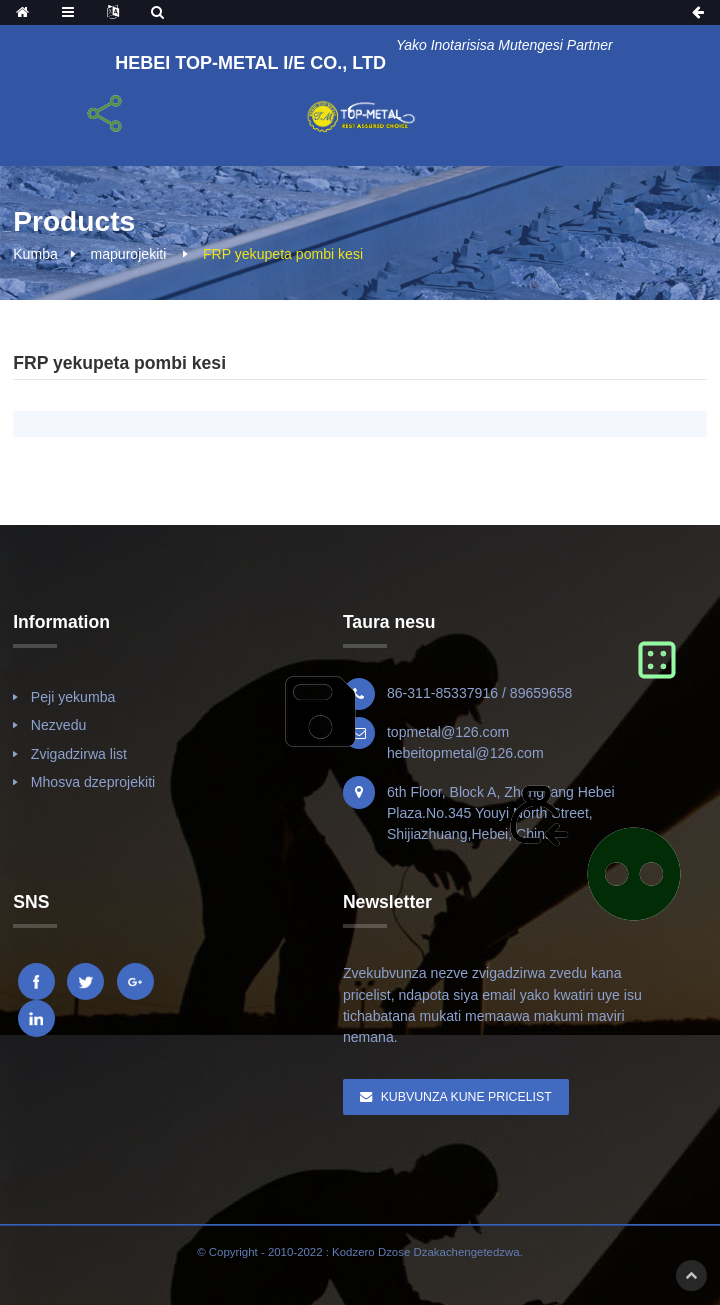 This screenshot has height=1305, width=720. I want to click on return or refund money, so click(536, 814).